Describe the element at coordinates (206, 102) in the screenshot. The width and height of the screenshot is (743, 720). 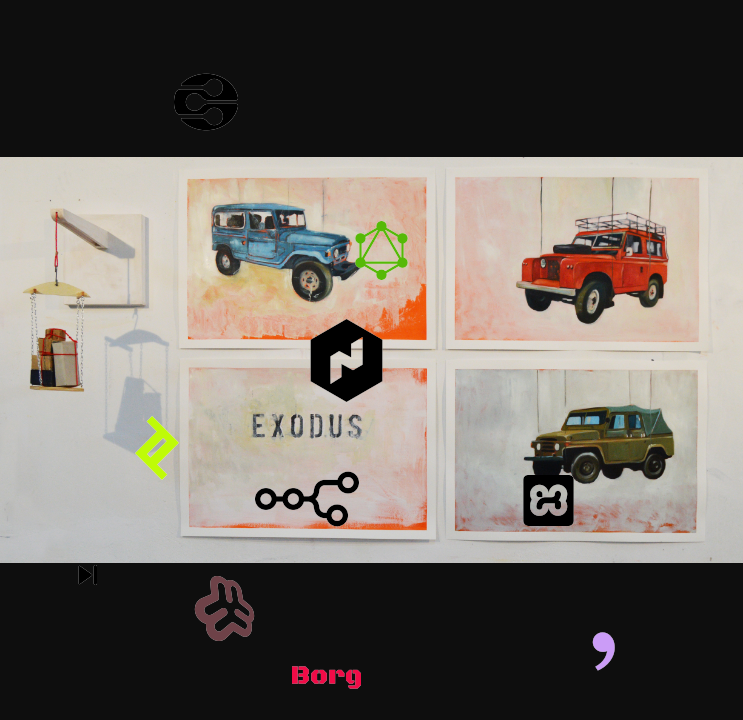
I see `connect to dlna-enabled devices for media streaming` at that location.